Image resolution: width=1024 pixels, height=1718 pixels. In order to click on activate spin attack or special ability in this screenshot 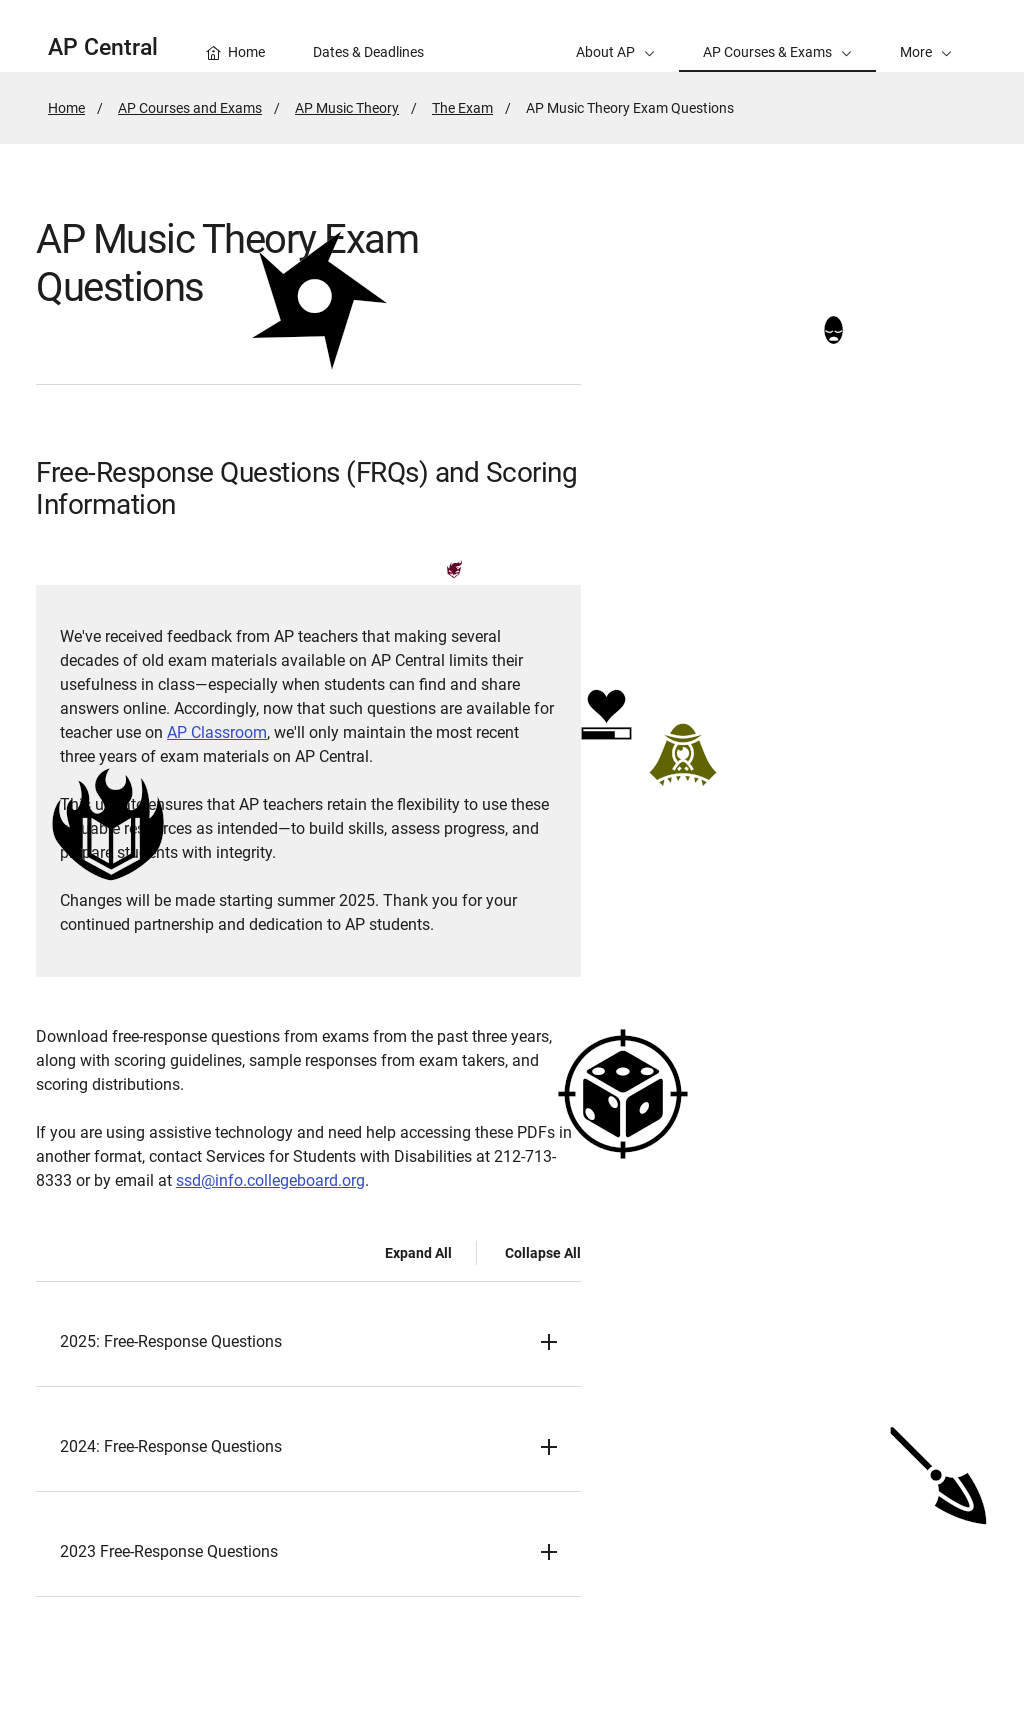, I will do `click(319, 300)`.